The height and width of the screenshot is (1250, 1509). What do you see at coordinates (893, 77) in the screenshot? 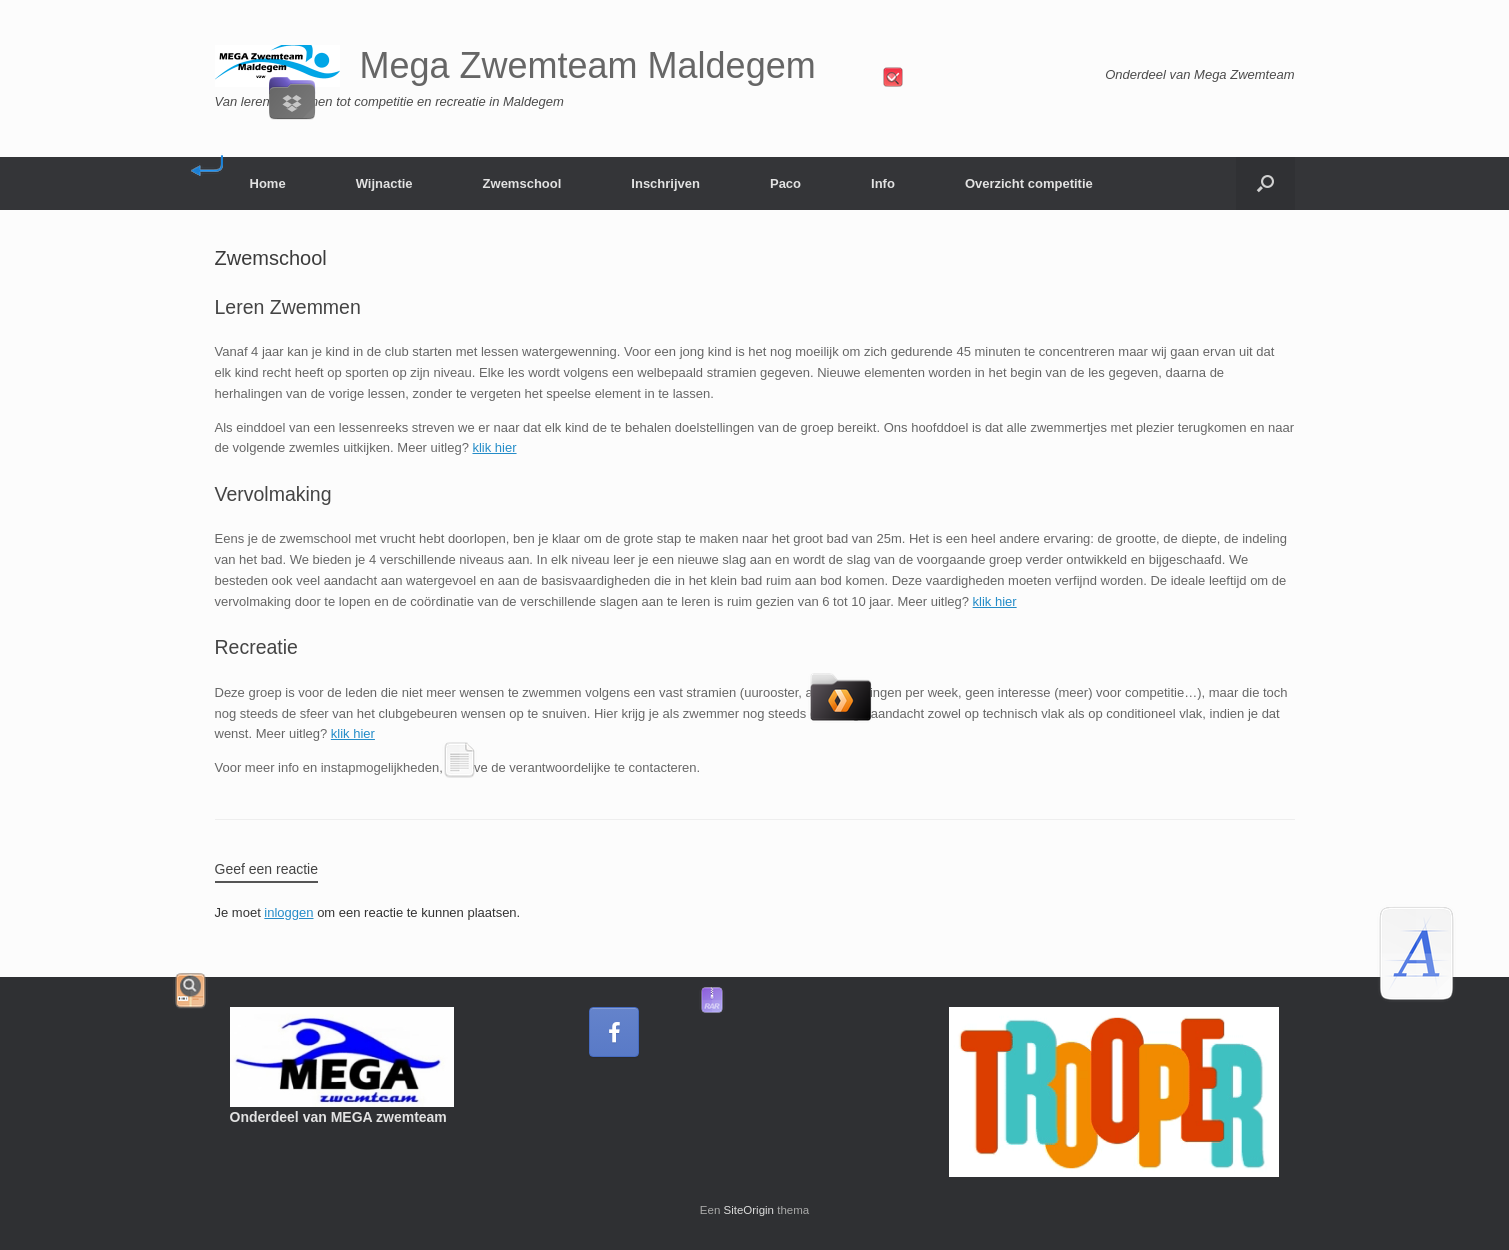
I see `open system configuration settings` at bounding box center [893, 77].